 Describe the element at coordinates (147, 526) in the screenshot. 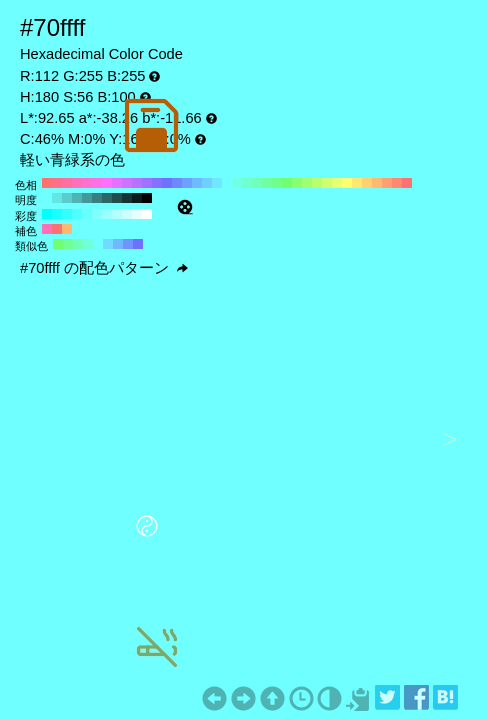

I see `toggle balance or harmony mode` at that location.